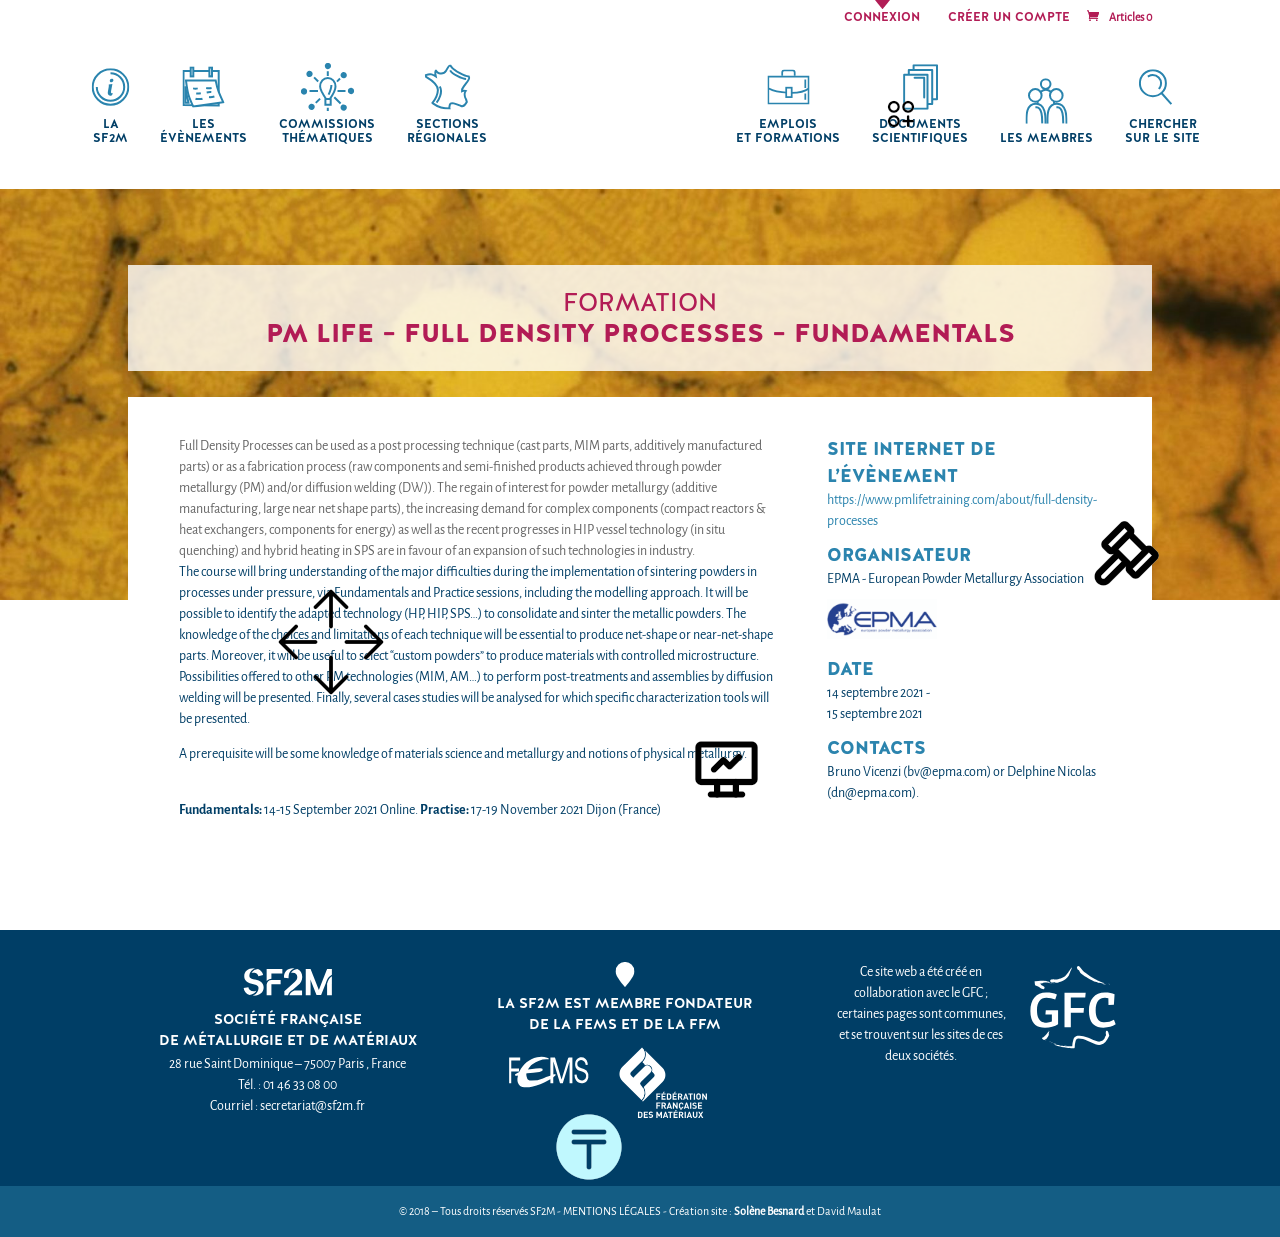  Describe the element at coordinates (1124, 555) in the screenshot. I see `access legal or terms of service information` at that location.